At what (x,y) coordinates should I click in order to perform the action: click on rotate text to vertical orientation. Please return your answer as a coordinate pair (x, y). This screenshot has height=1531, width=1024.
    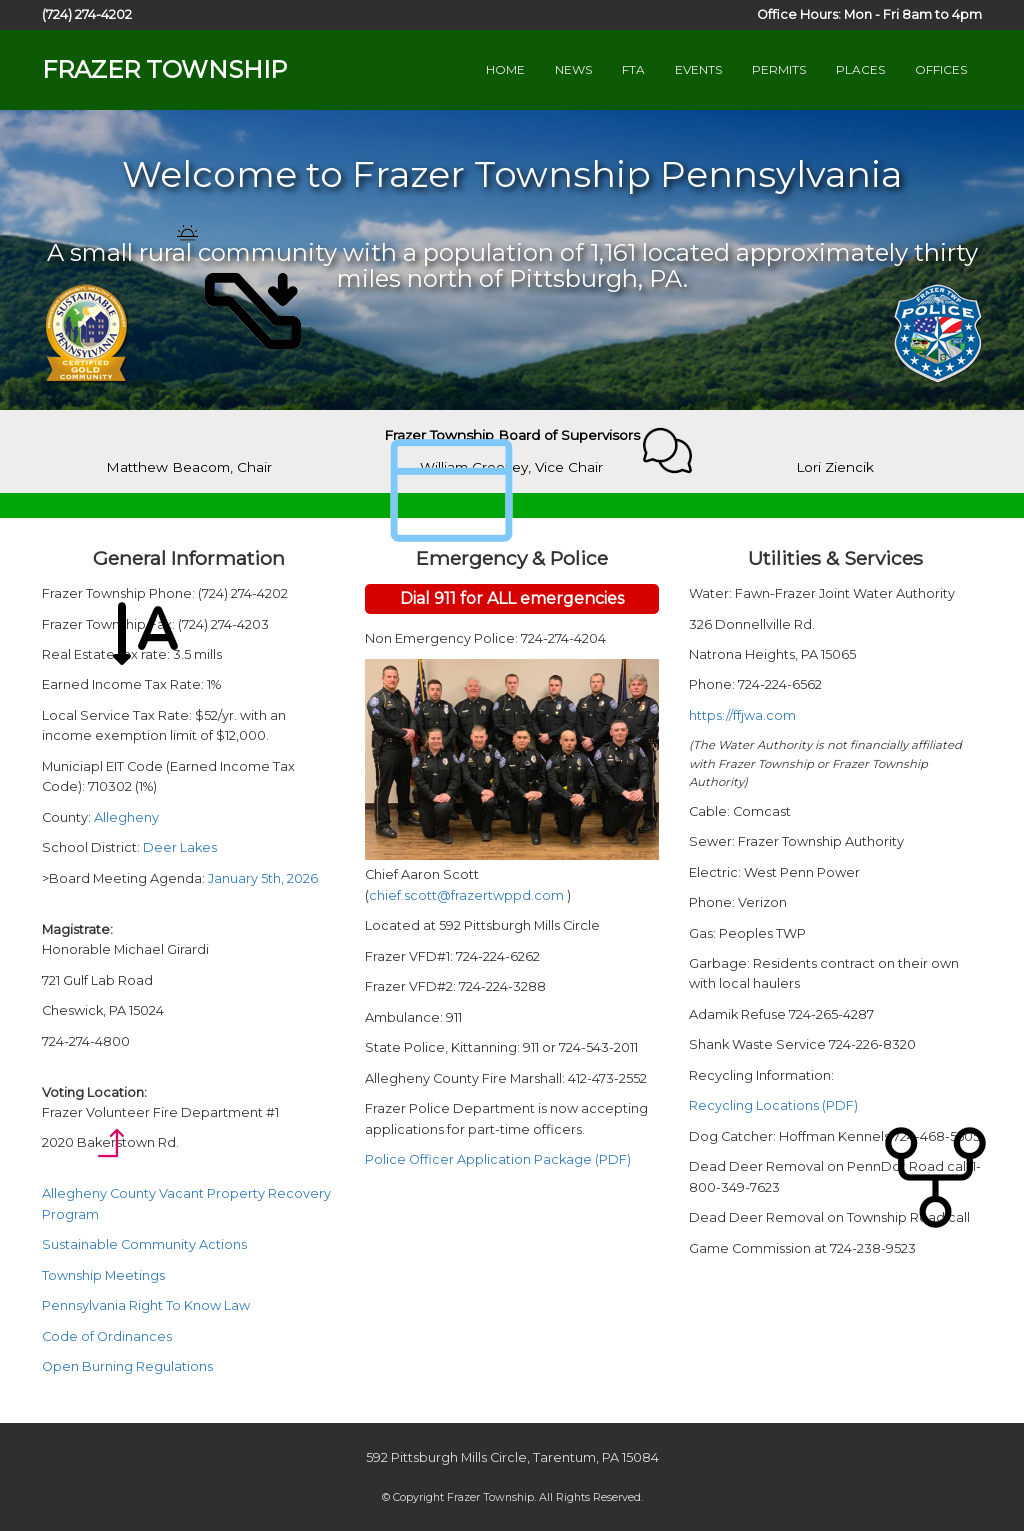
    Looking at the image, I should click on (146, 634).